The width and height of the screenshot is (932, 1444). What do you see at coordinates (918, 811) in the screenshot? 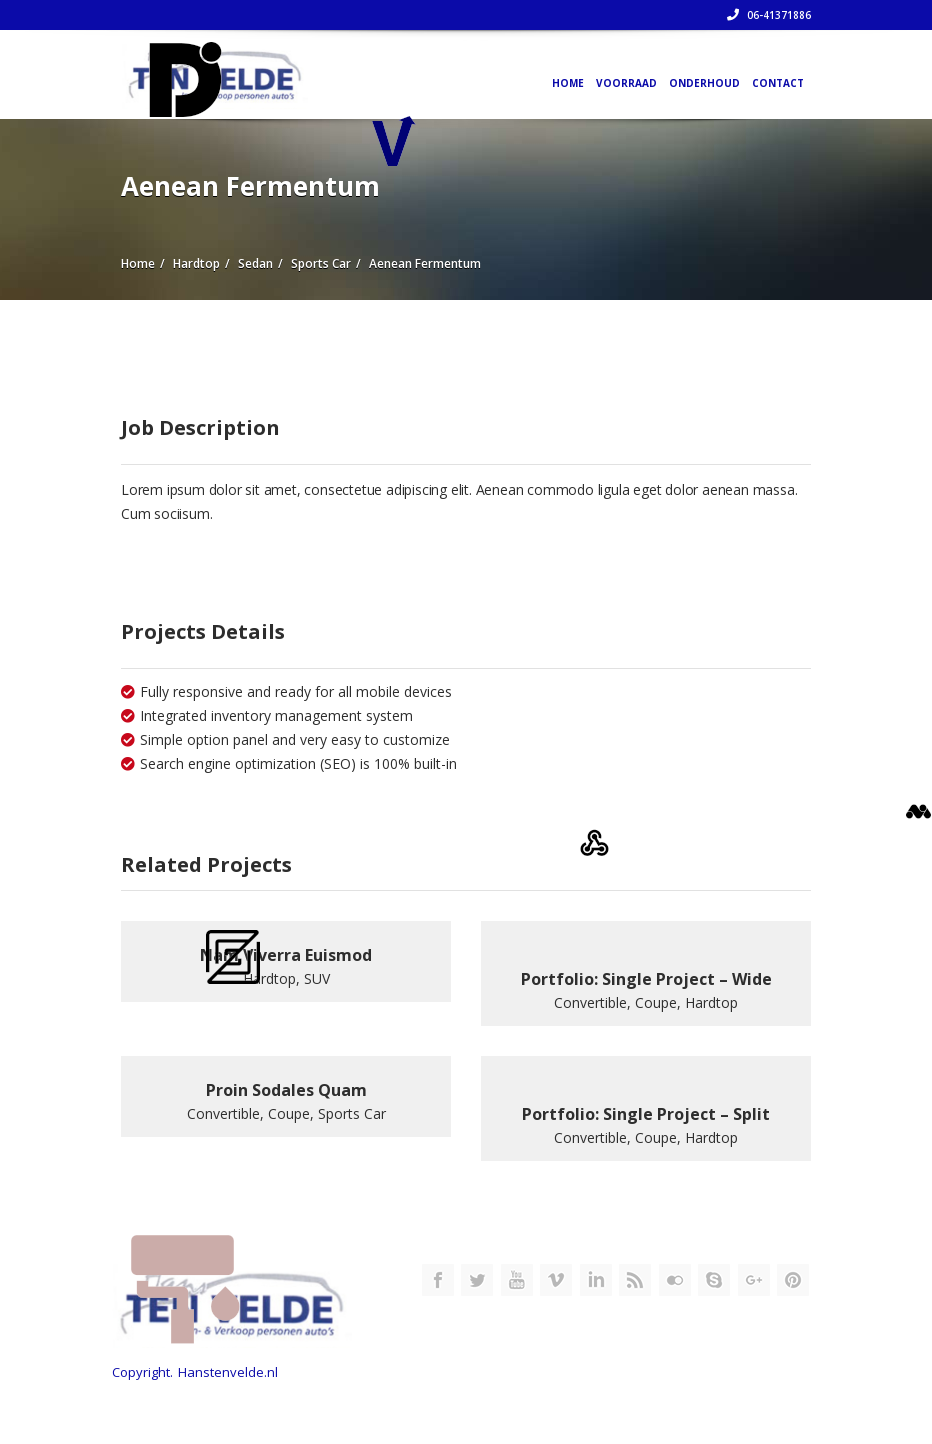
I see `open matomo analytics dashboard` at bounding box center [918, 811].